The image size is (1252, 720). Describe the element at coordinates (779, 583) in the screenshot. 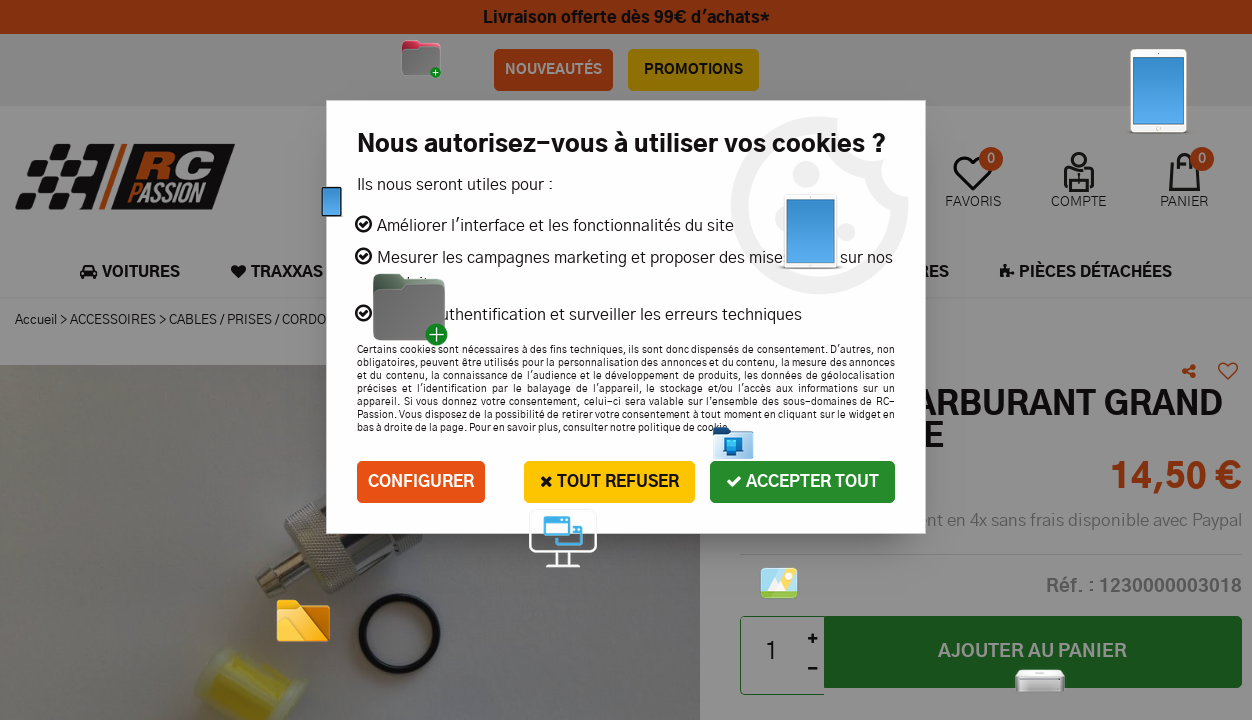

I see `open graphics or image editing applications` at that location.